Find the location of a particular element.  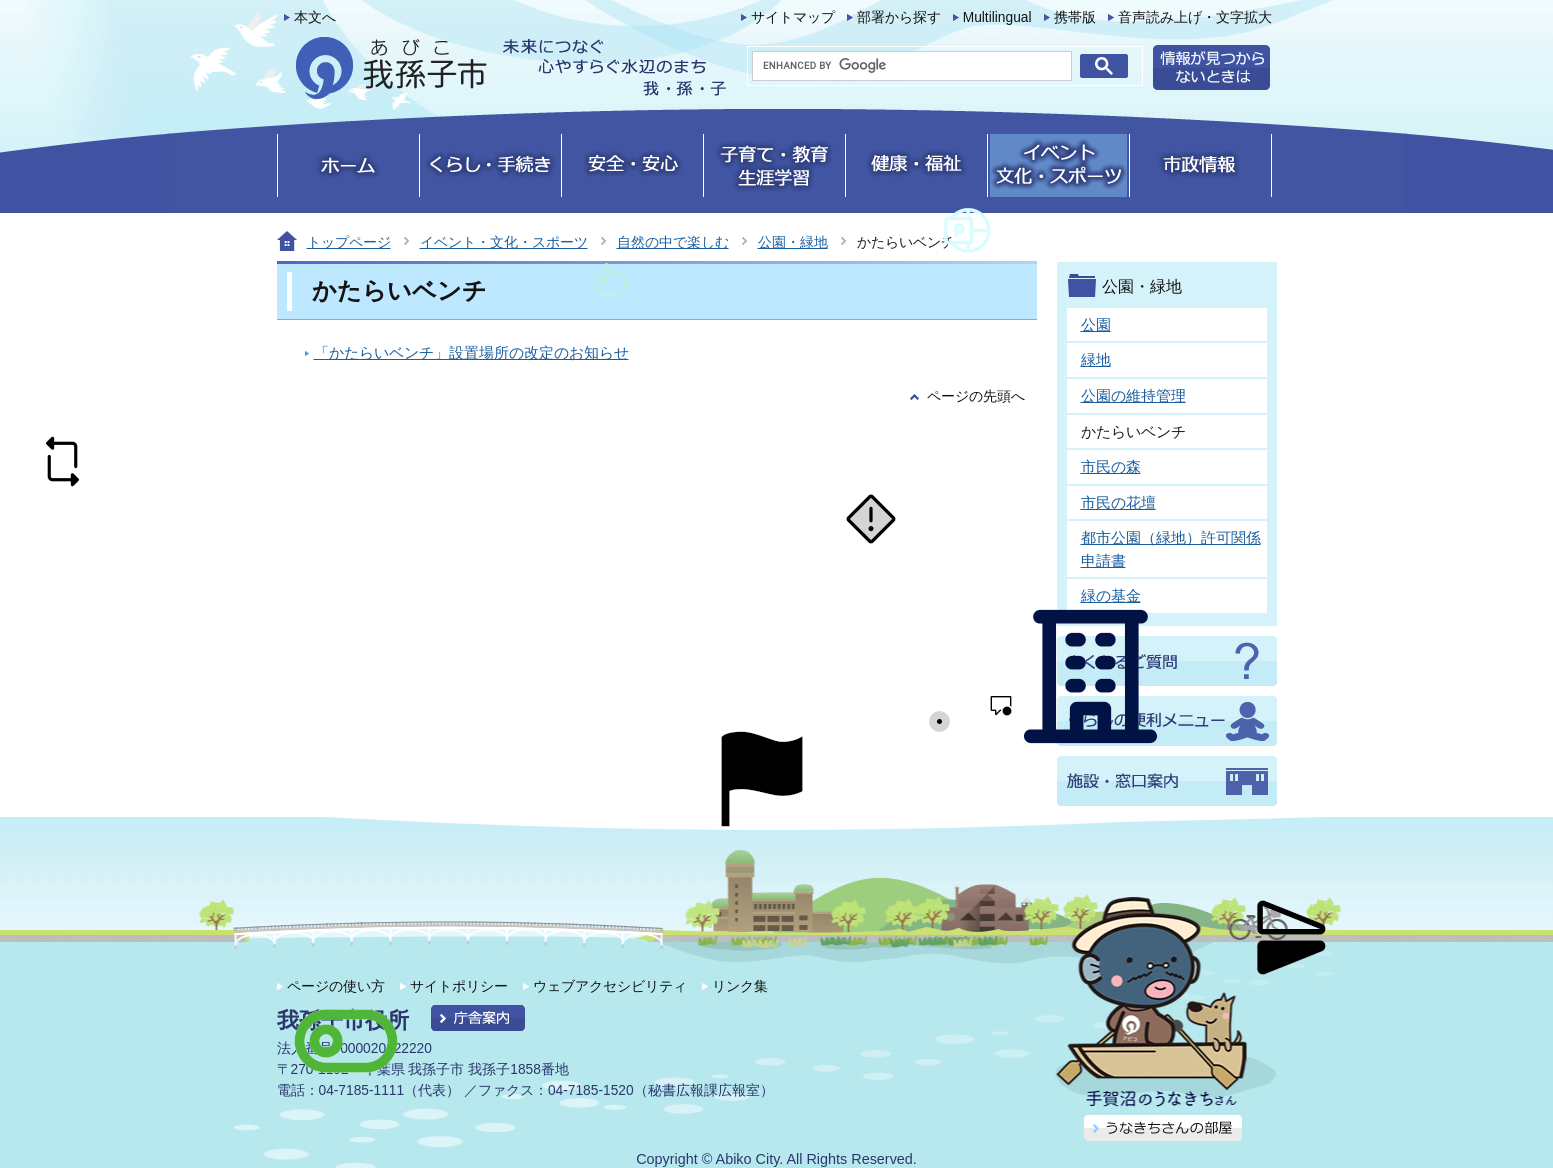

open microsoft powerpoint is located at coordinates (966, 230).